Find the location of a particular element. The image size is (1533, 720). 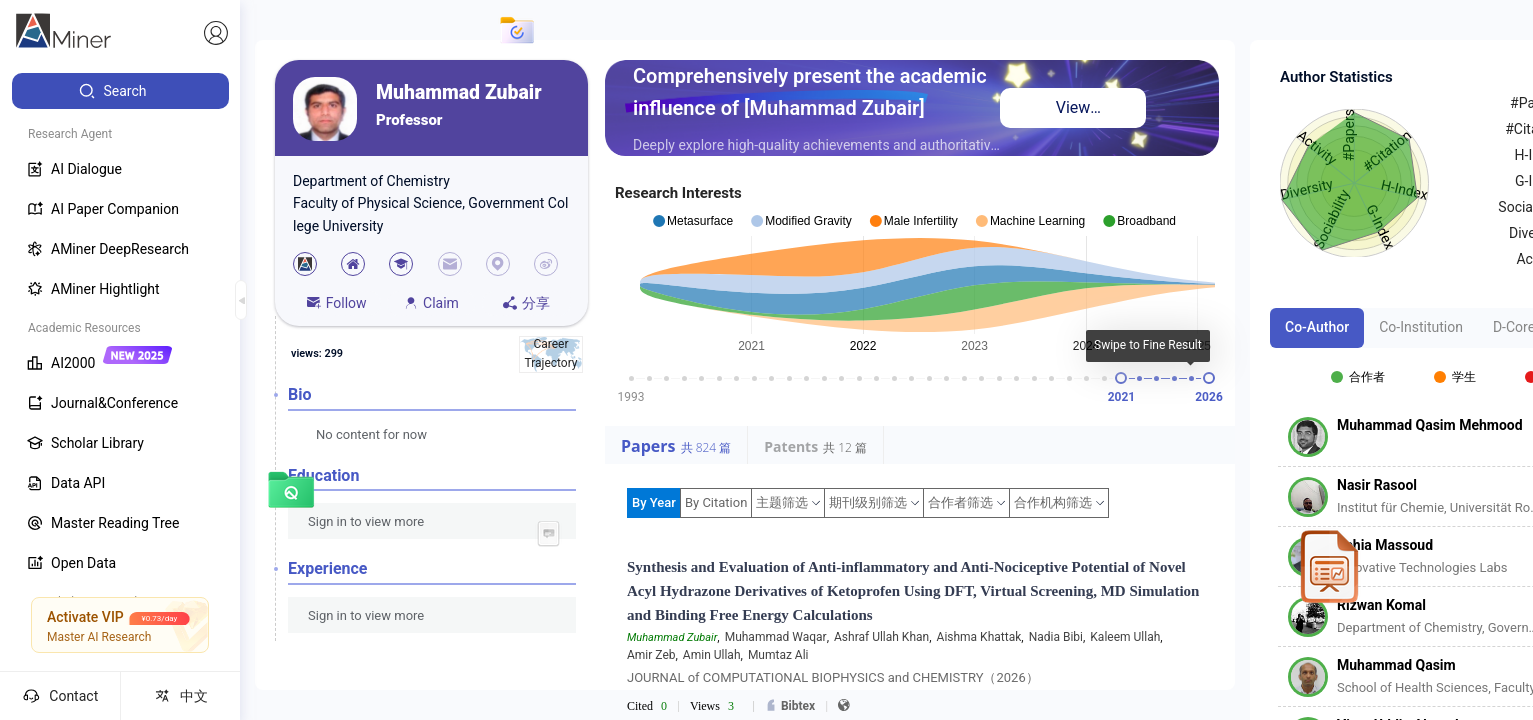

open ticktick tasks folder is located at coordinates (517, 31).